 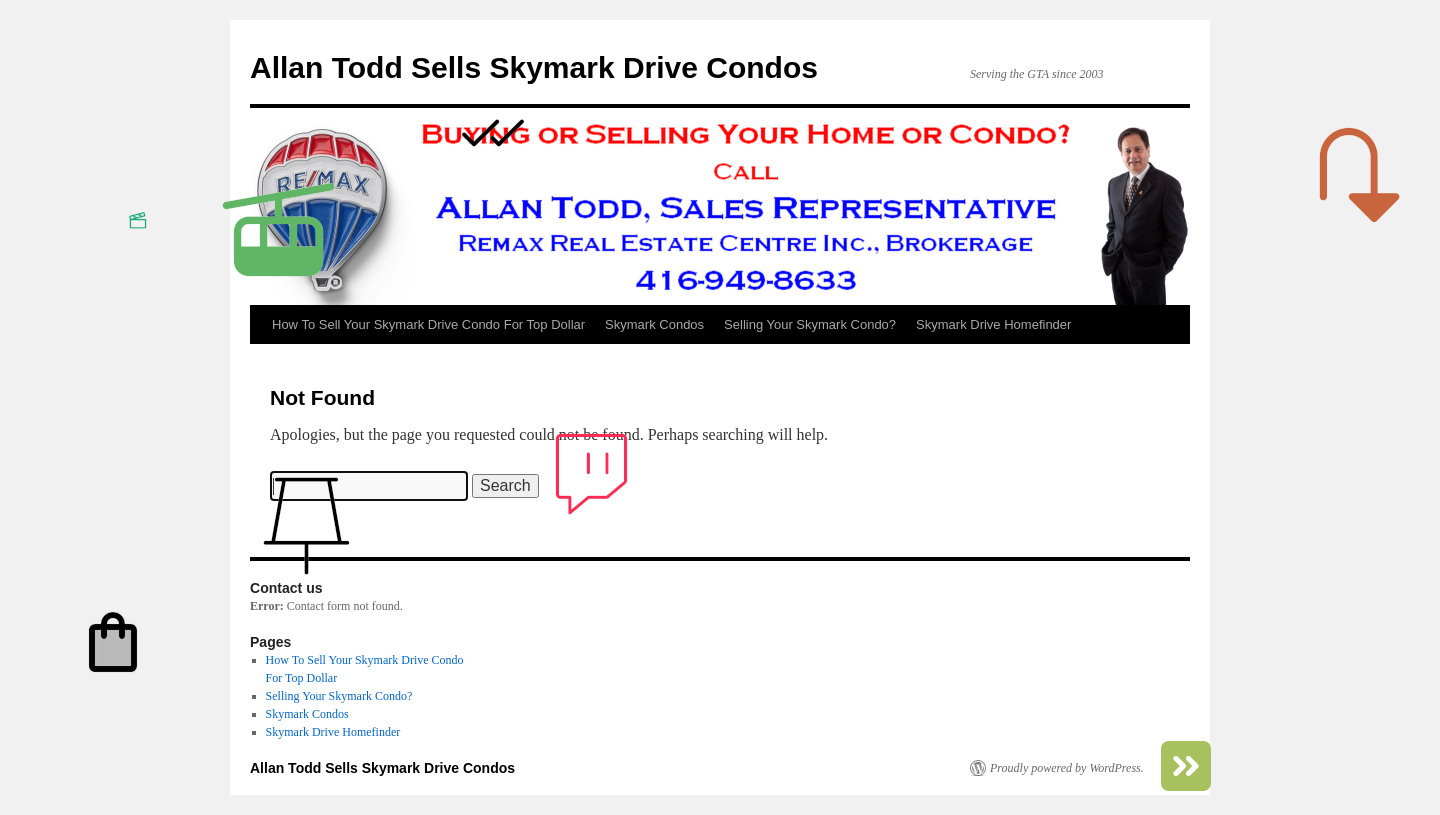 What do you see at coordinates (591, 469) in the screenshot?
I see `open the Twitch app` at bounding box center [591, 469].